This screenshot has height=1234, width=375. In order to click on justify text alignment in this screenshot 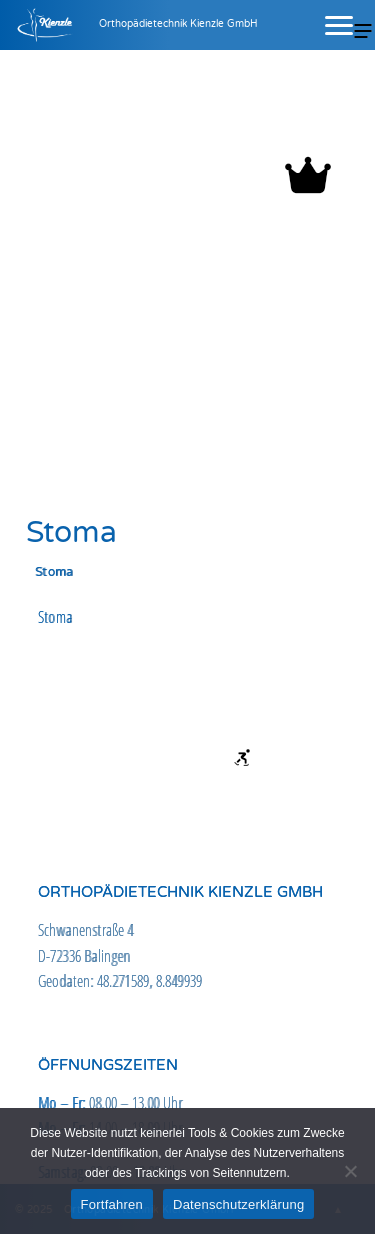, I will do `click(363, 31)`.